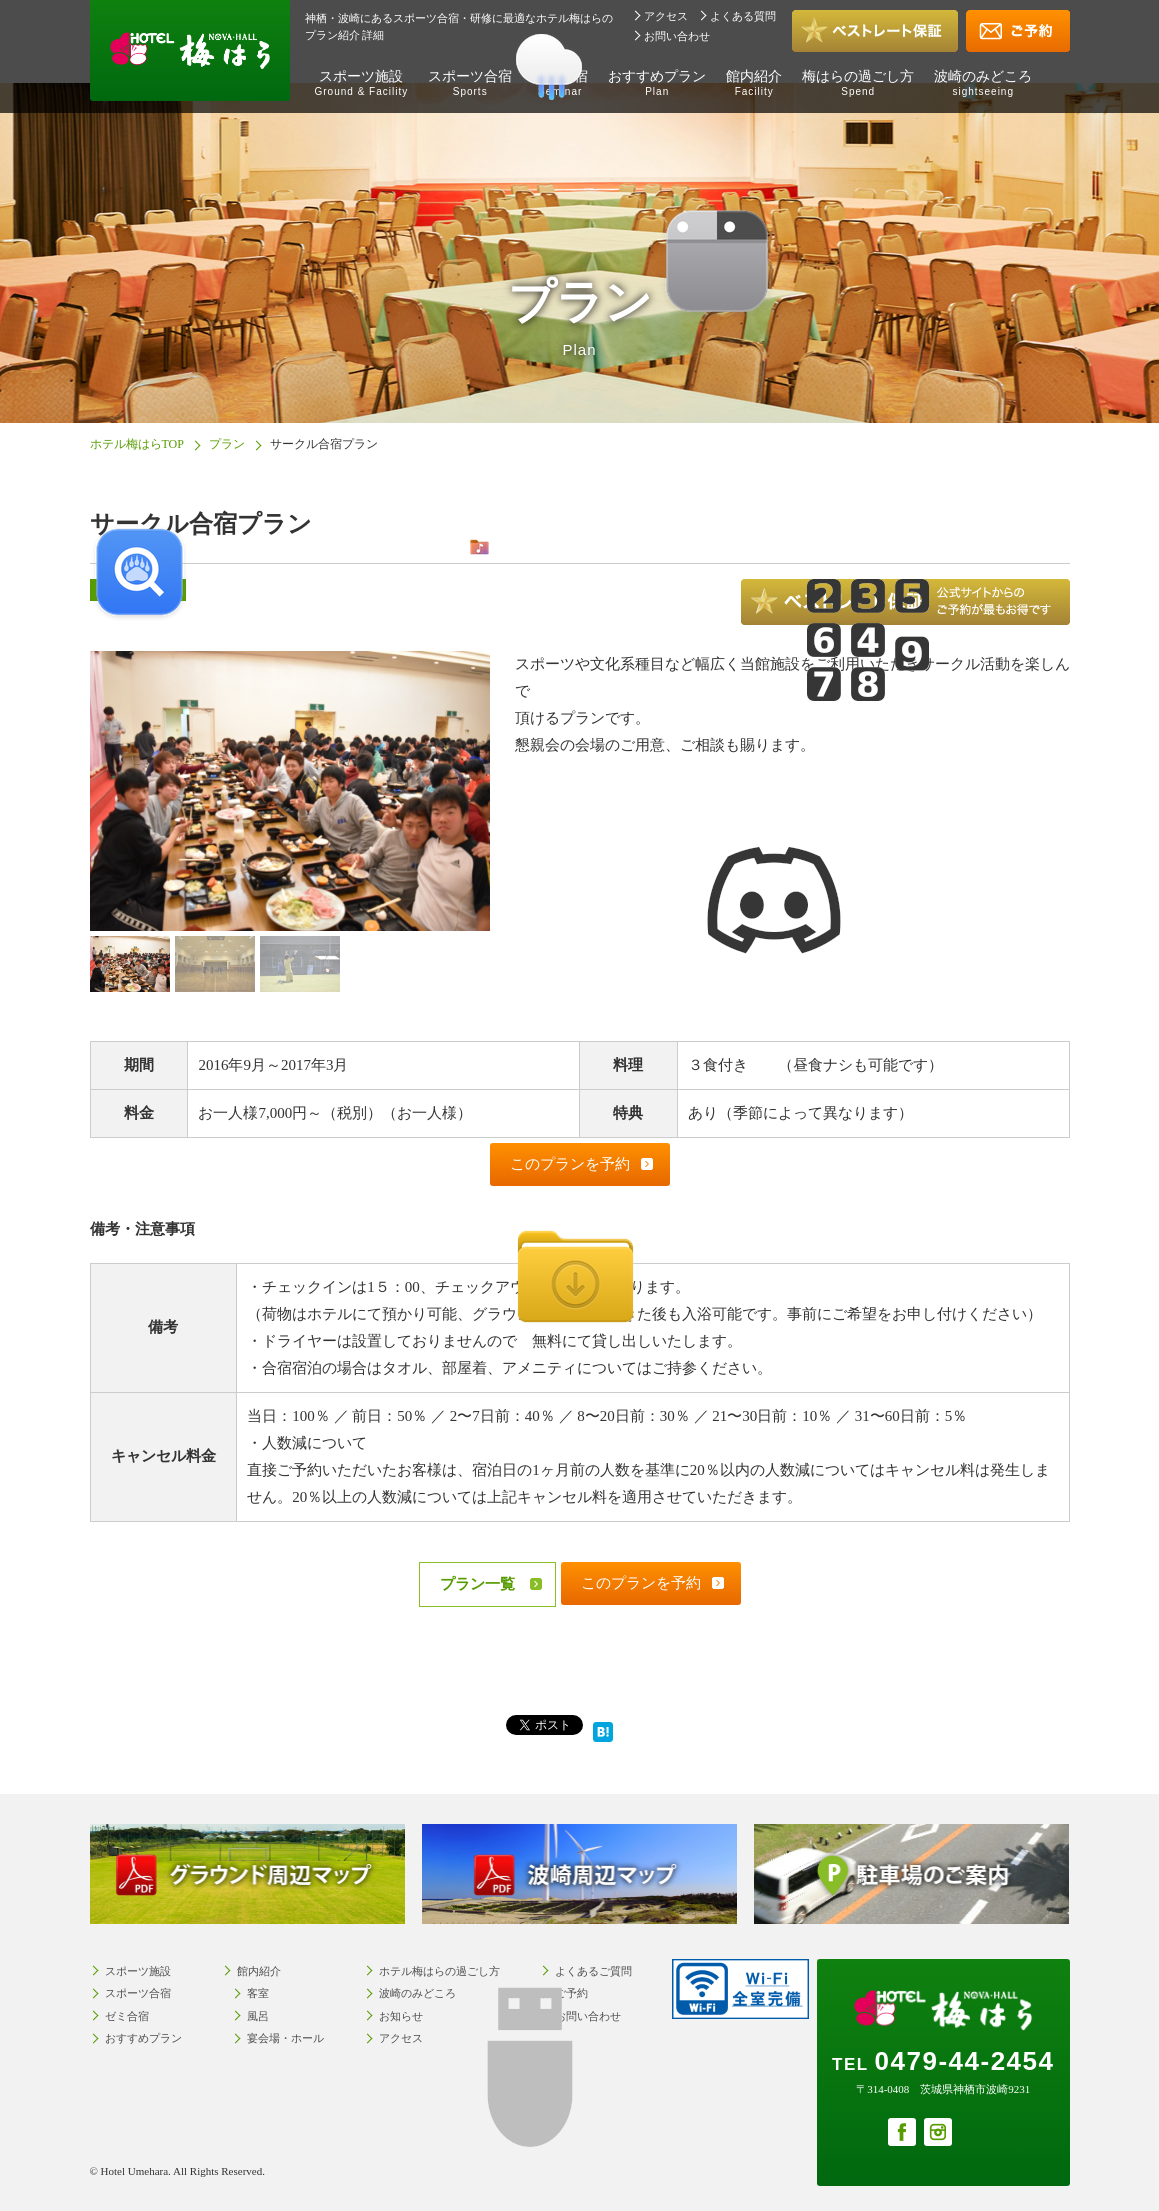 The height and width of the screenshot is (2211, 1159). Describe the element at coordinates (774, 900) in the screenshot. I see `open Discord app` at that location.